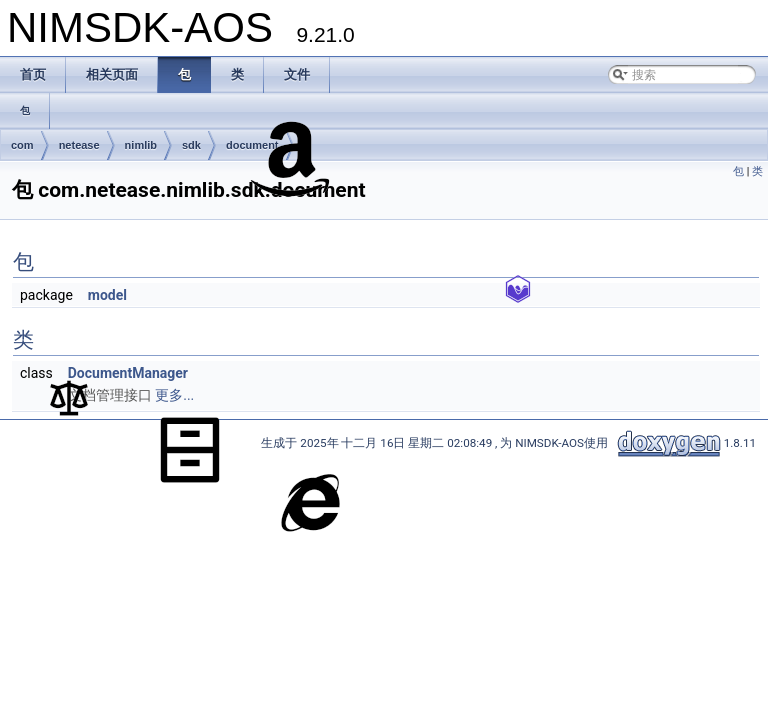 The image size is (768, 720). Describe the element at coordinates (69, 399) in the screenshot. I see `access legal or terms of service information` at that location.